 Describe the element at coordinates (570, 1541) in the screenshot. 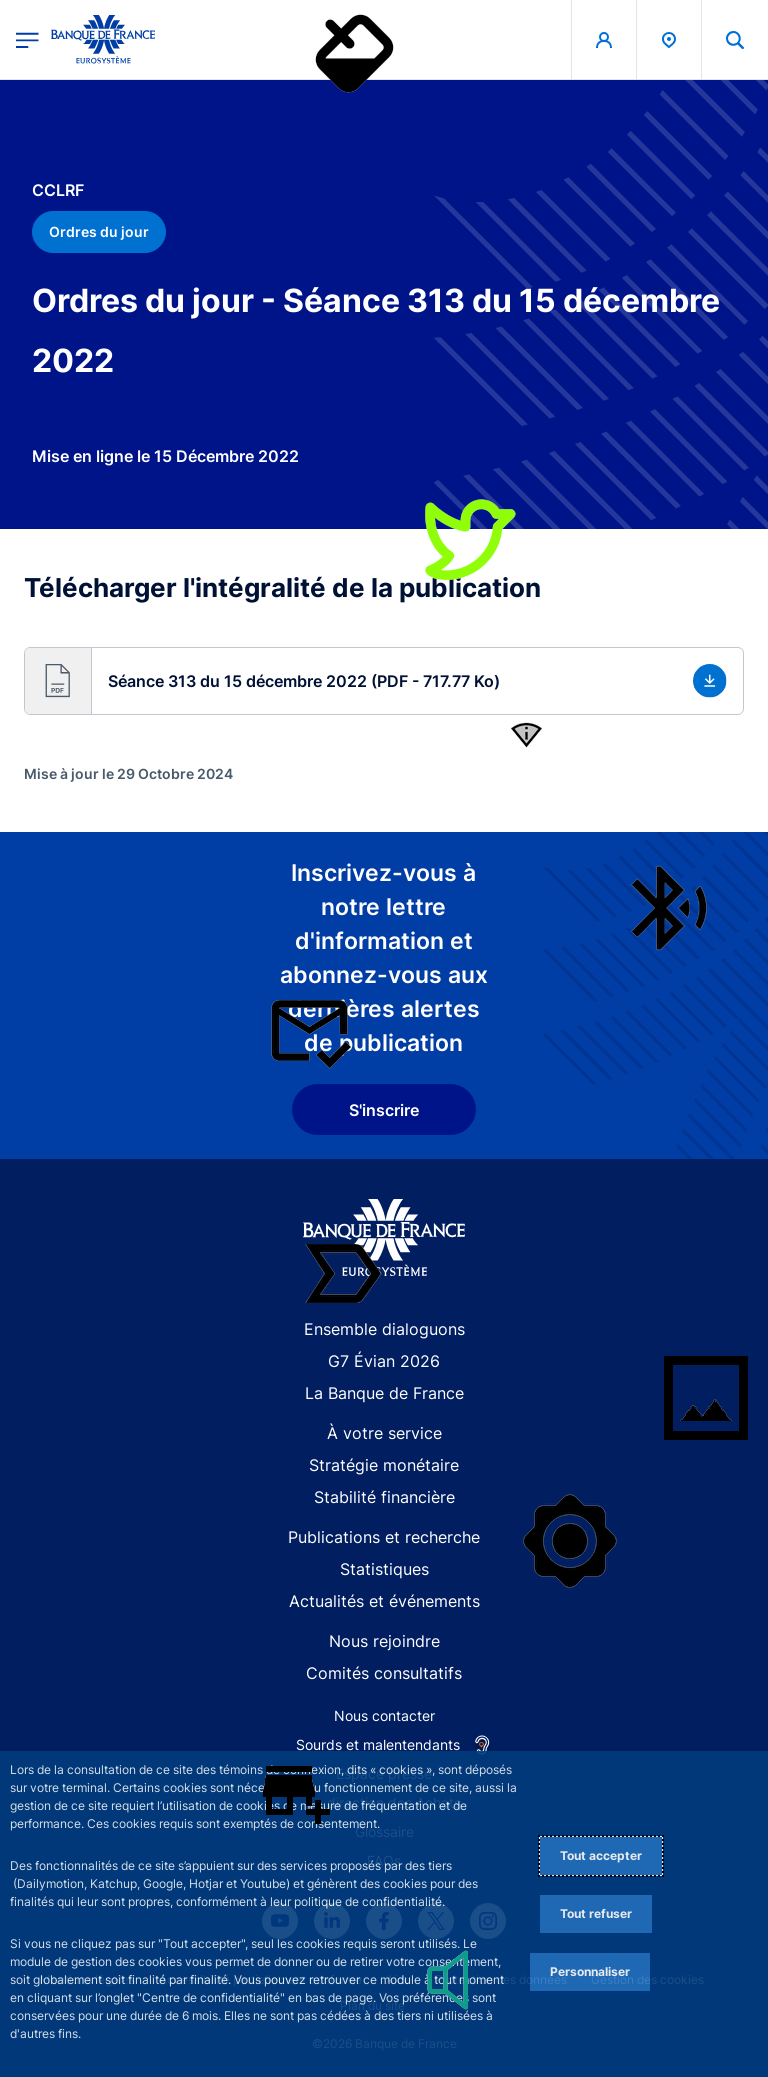

I see `increase screen brightness` at that location.